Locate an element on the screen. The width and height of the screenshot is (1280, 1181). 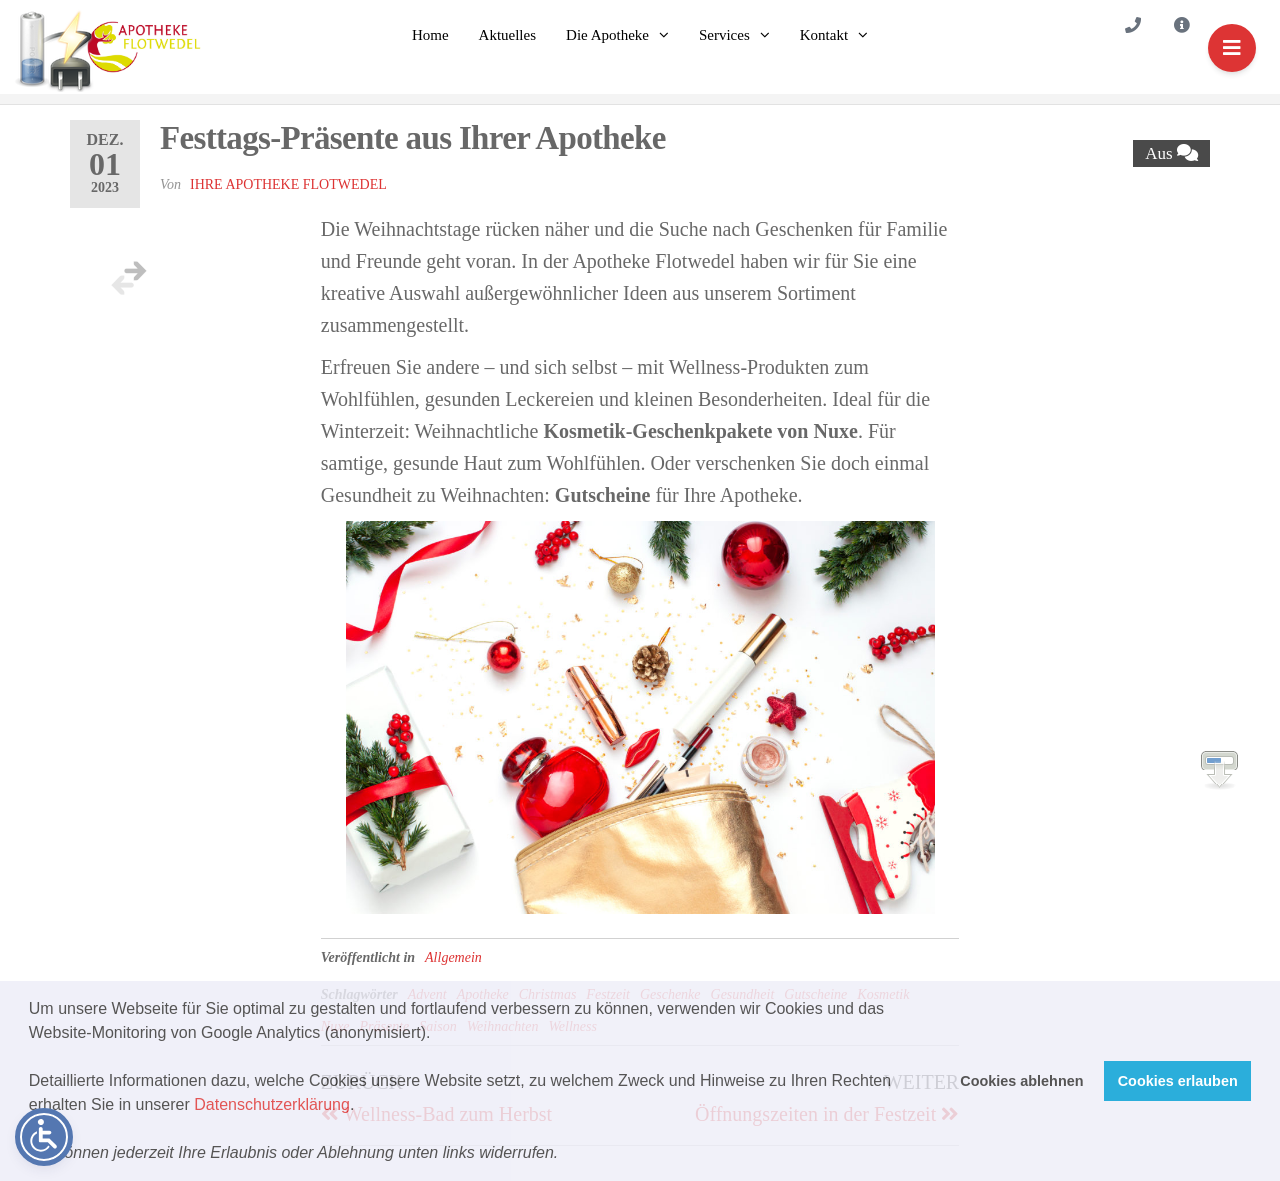
access your downloads folder is located at coordinates (1219, 769).